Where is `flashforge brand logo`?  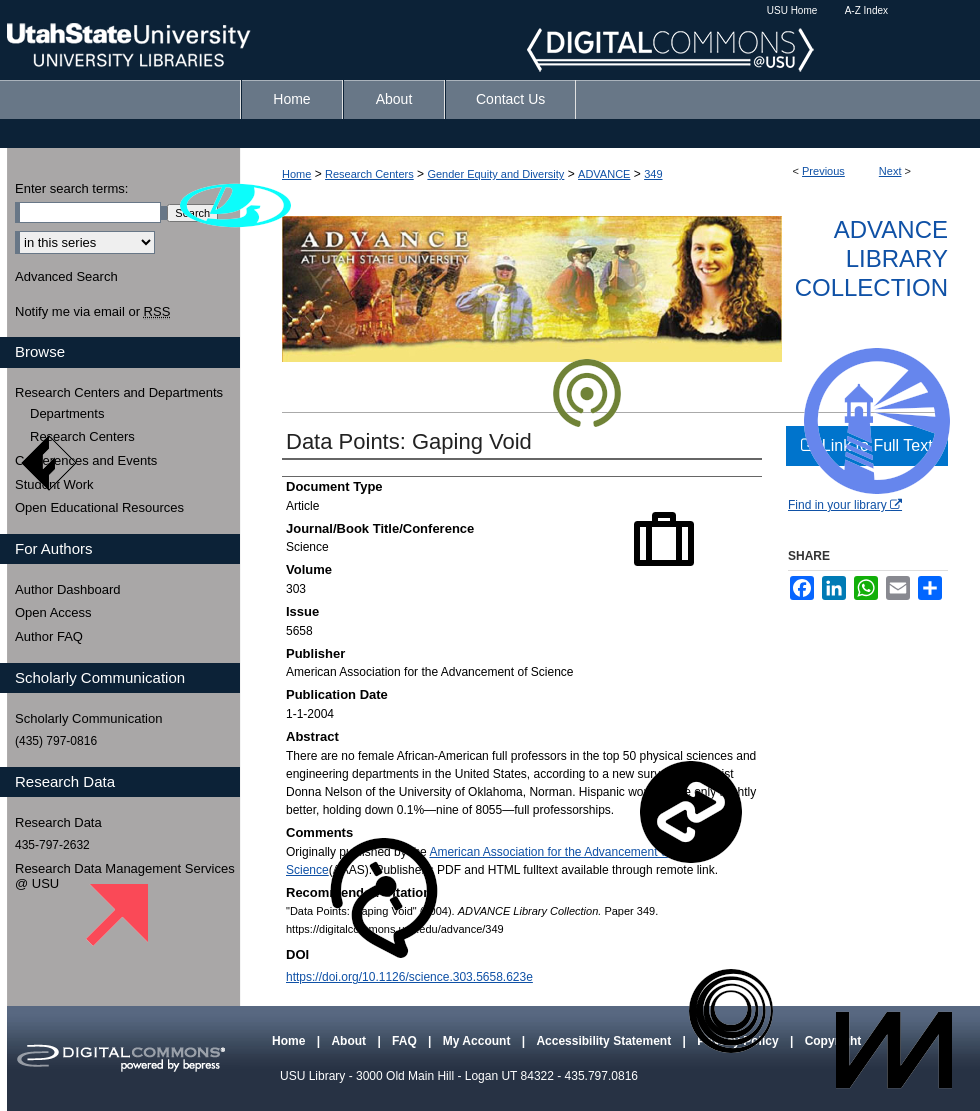
flashforge brand logo is located at coordinates (49, 463).